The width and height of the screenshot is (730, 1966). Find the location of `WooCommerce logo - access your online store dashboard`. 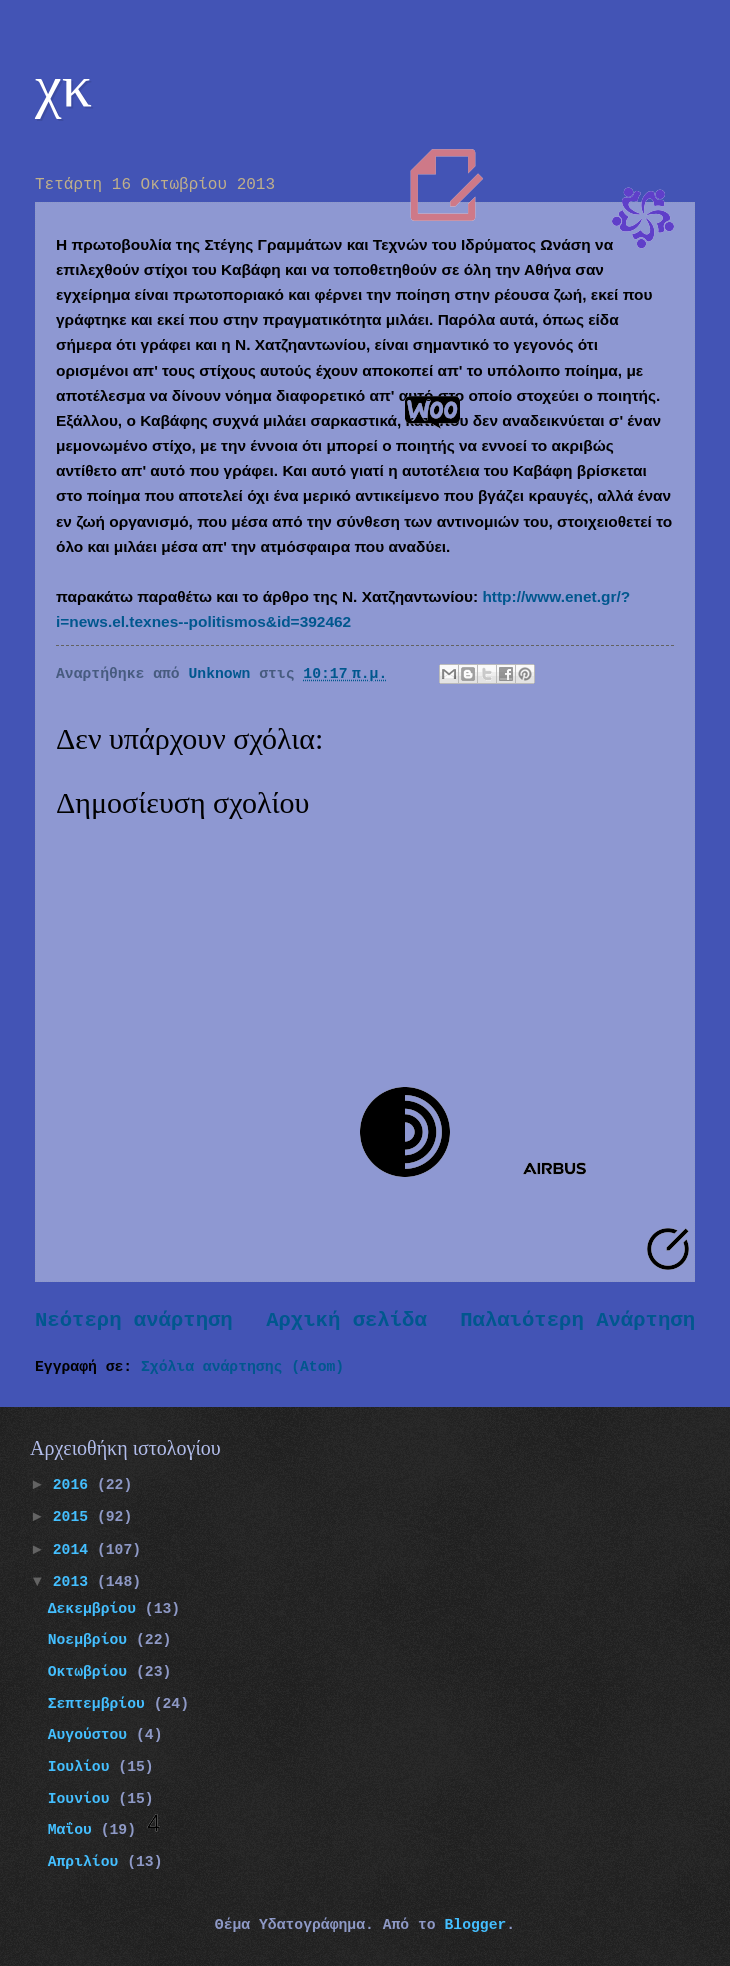

WooCommerce logo - access your online store dashboard is located at coordinates (432, 412).